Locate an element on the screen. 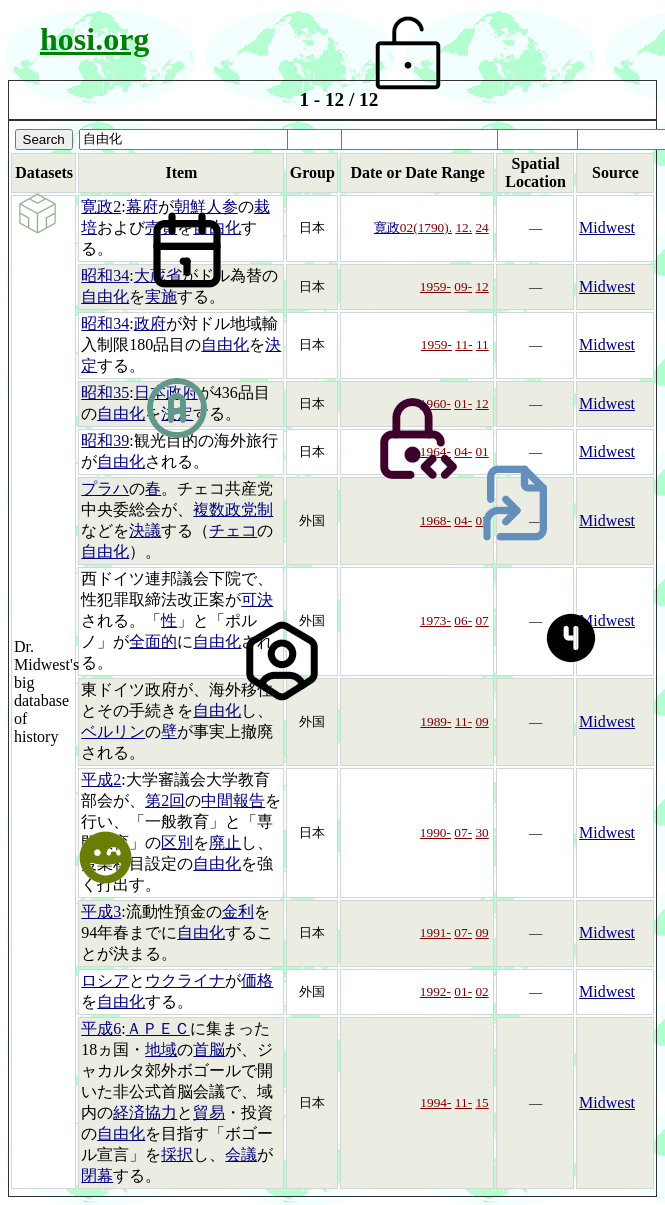 The width and height of the screenshot is (665, 1205). add a playful or flirty reaction to a message is located at coordinates (105, 857).